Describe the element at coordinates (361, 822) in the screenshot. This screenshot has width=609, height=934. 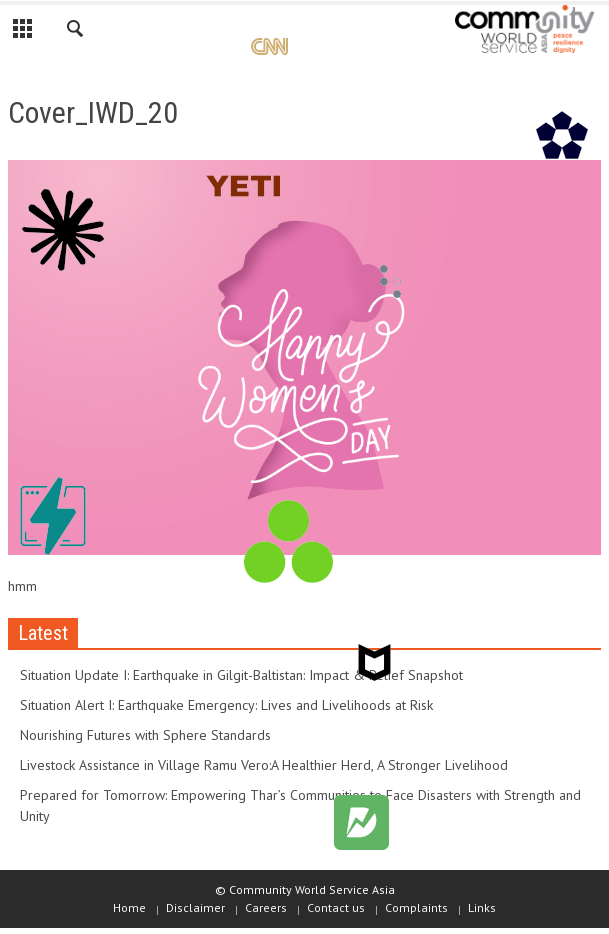
I see `open the Dunzo delivery app` at that location.